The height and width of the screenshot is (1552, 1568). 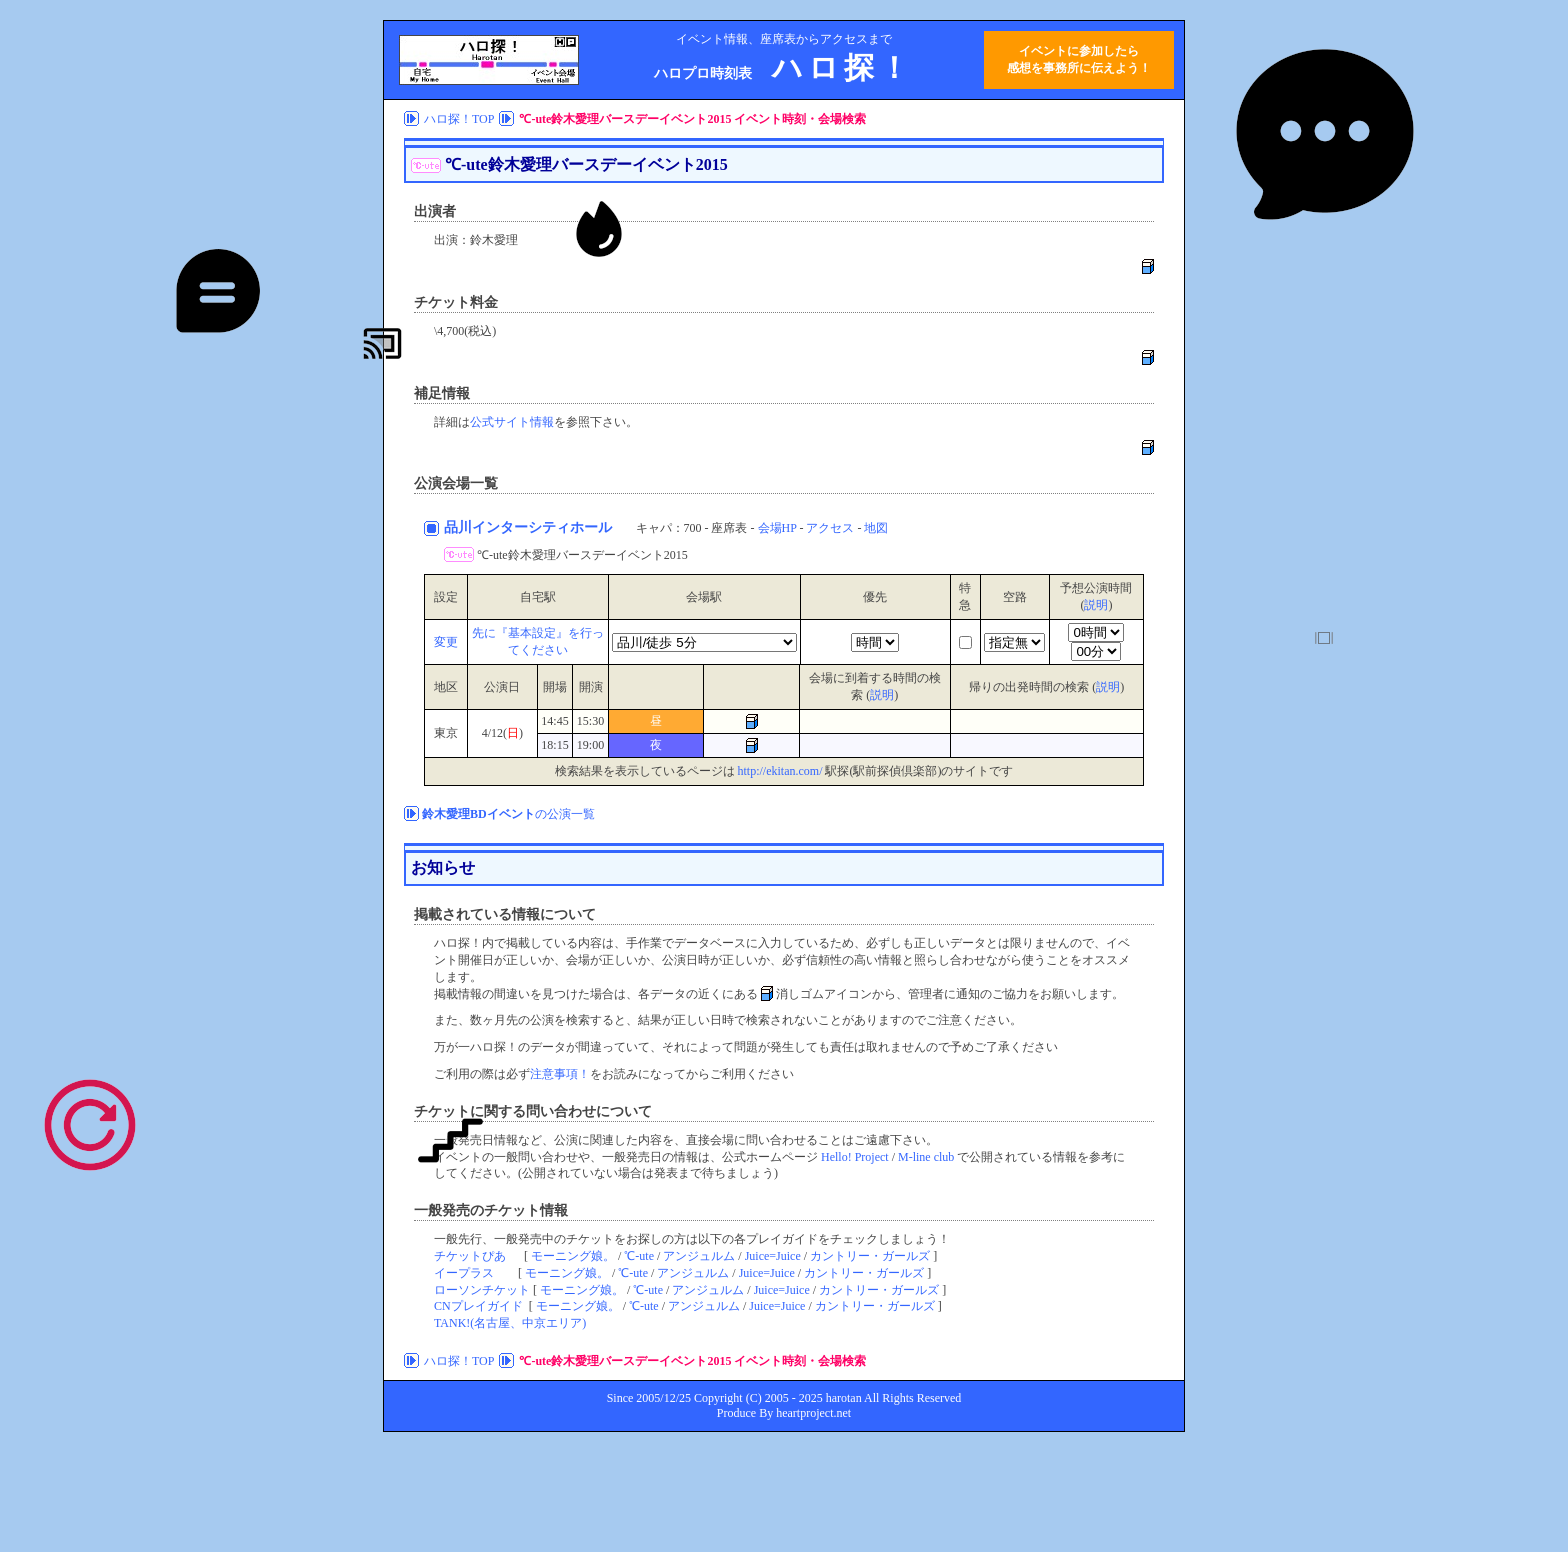 What do you see at coordinates (216, 292) in the screenshot?
I see `open chat or messaging` at bounding box center [216, 292].